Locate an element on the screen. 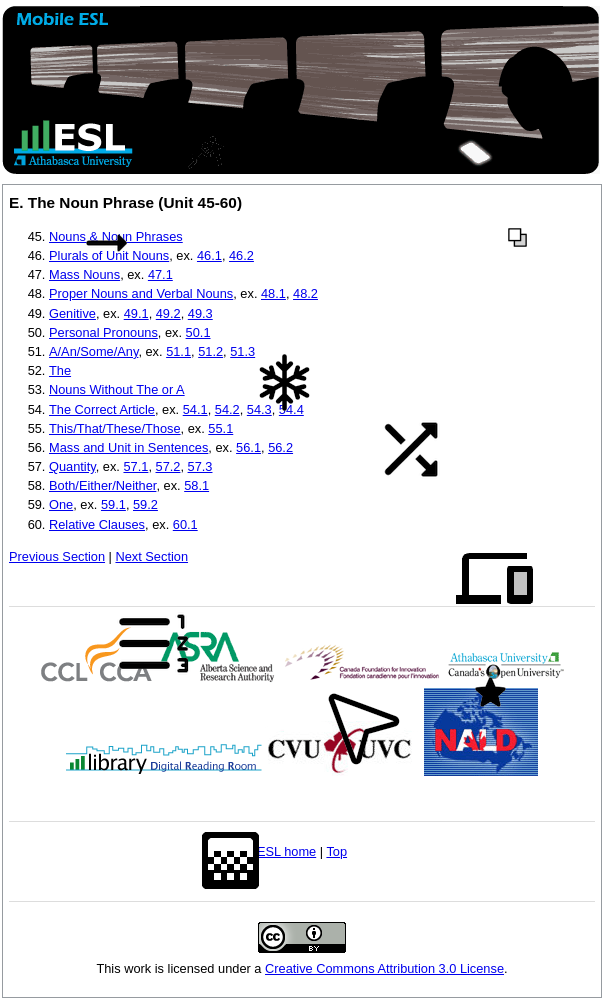 Image resolution: width=610 pixels, height=1008 pixels. indicates cold or freezing temperature setting is located at coordinates (284, 382).